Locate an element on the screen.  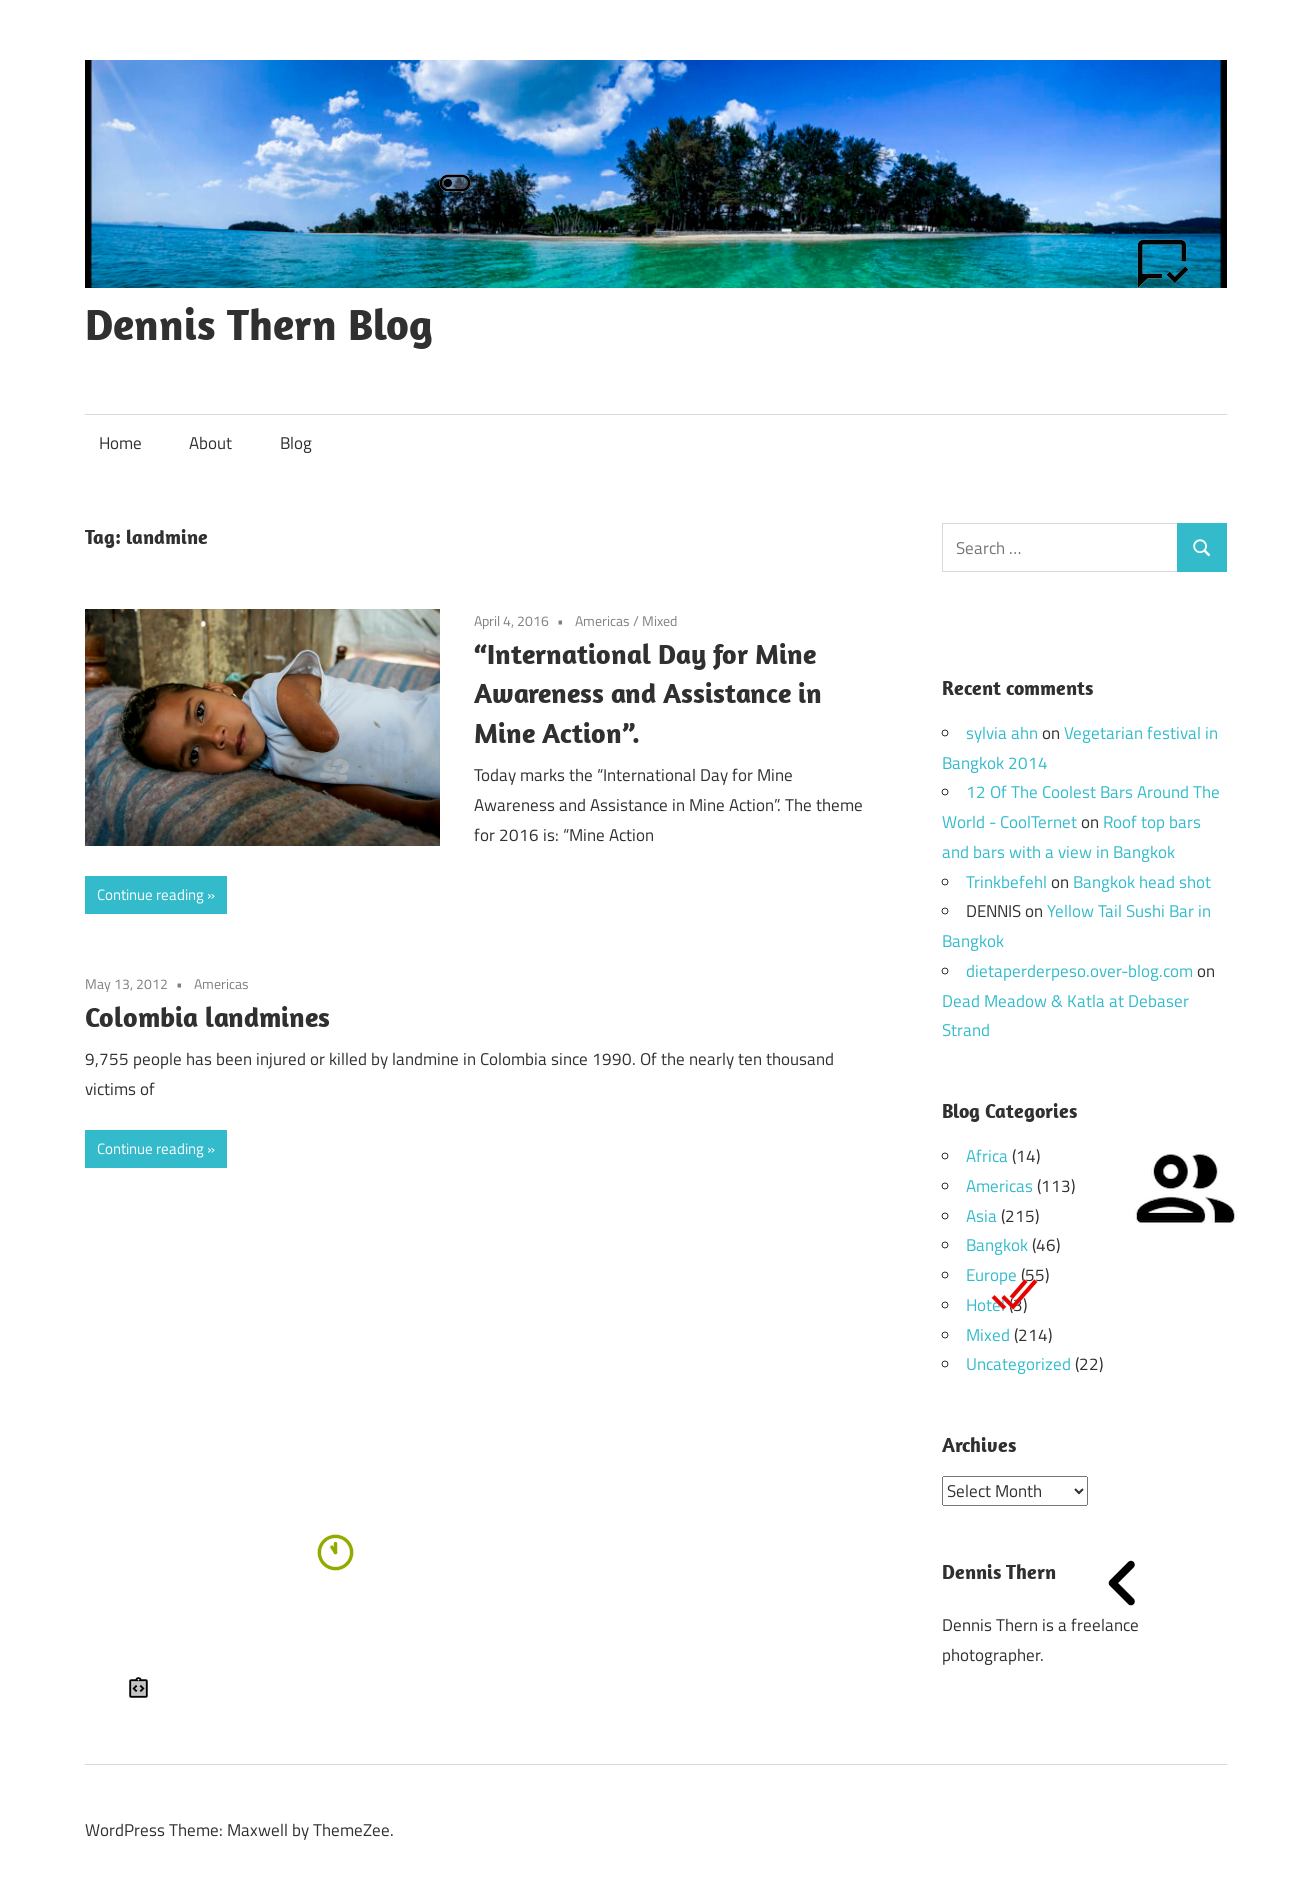
indicates message has been read or delivered is located at coordinates (1014, 1294).